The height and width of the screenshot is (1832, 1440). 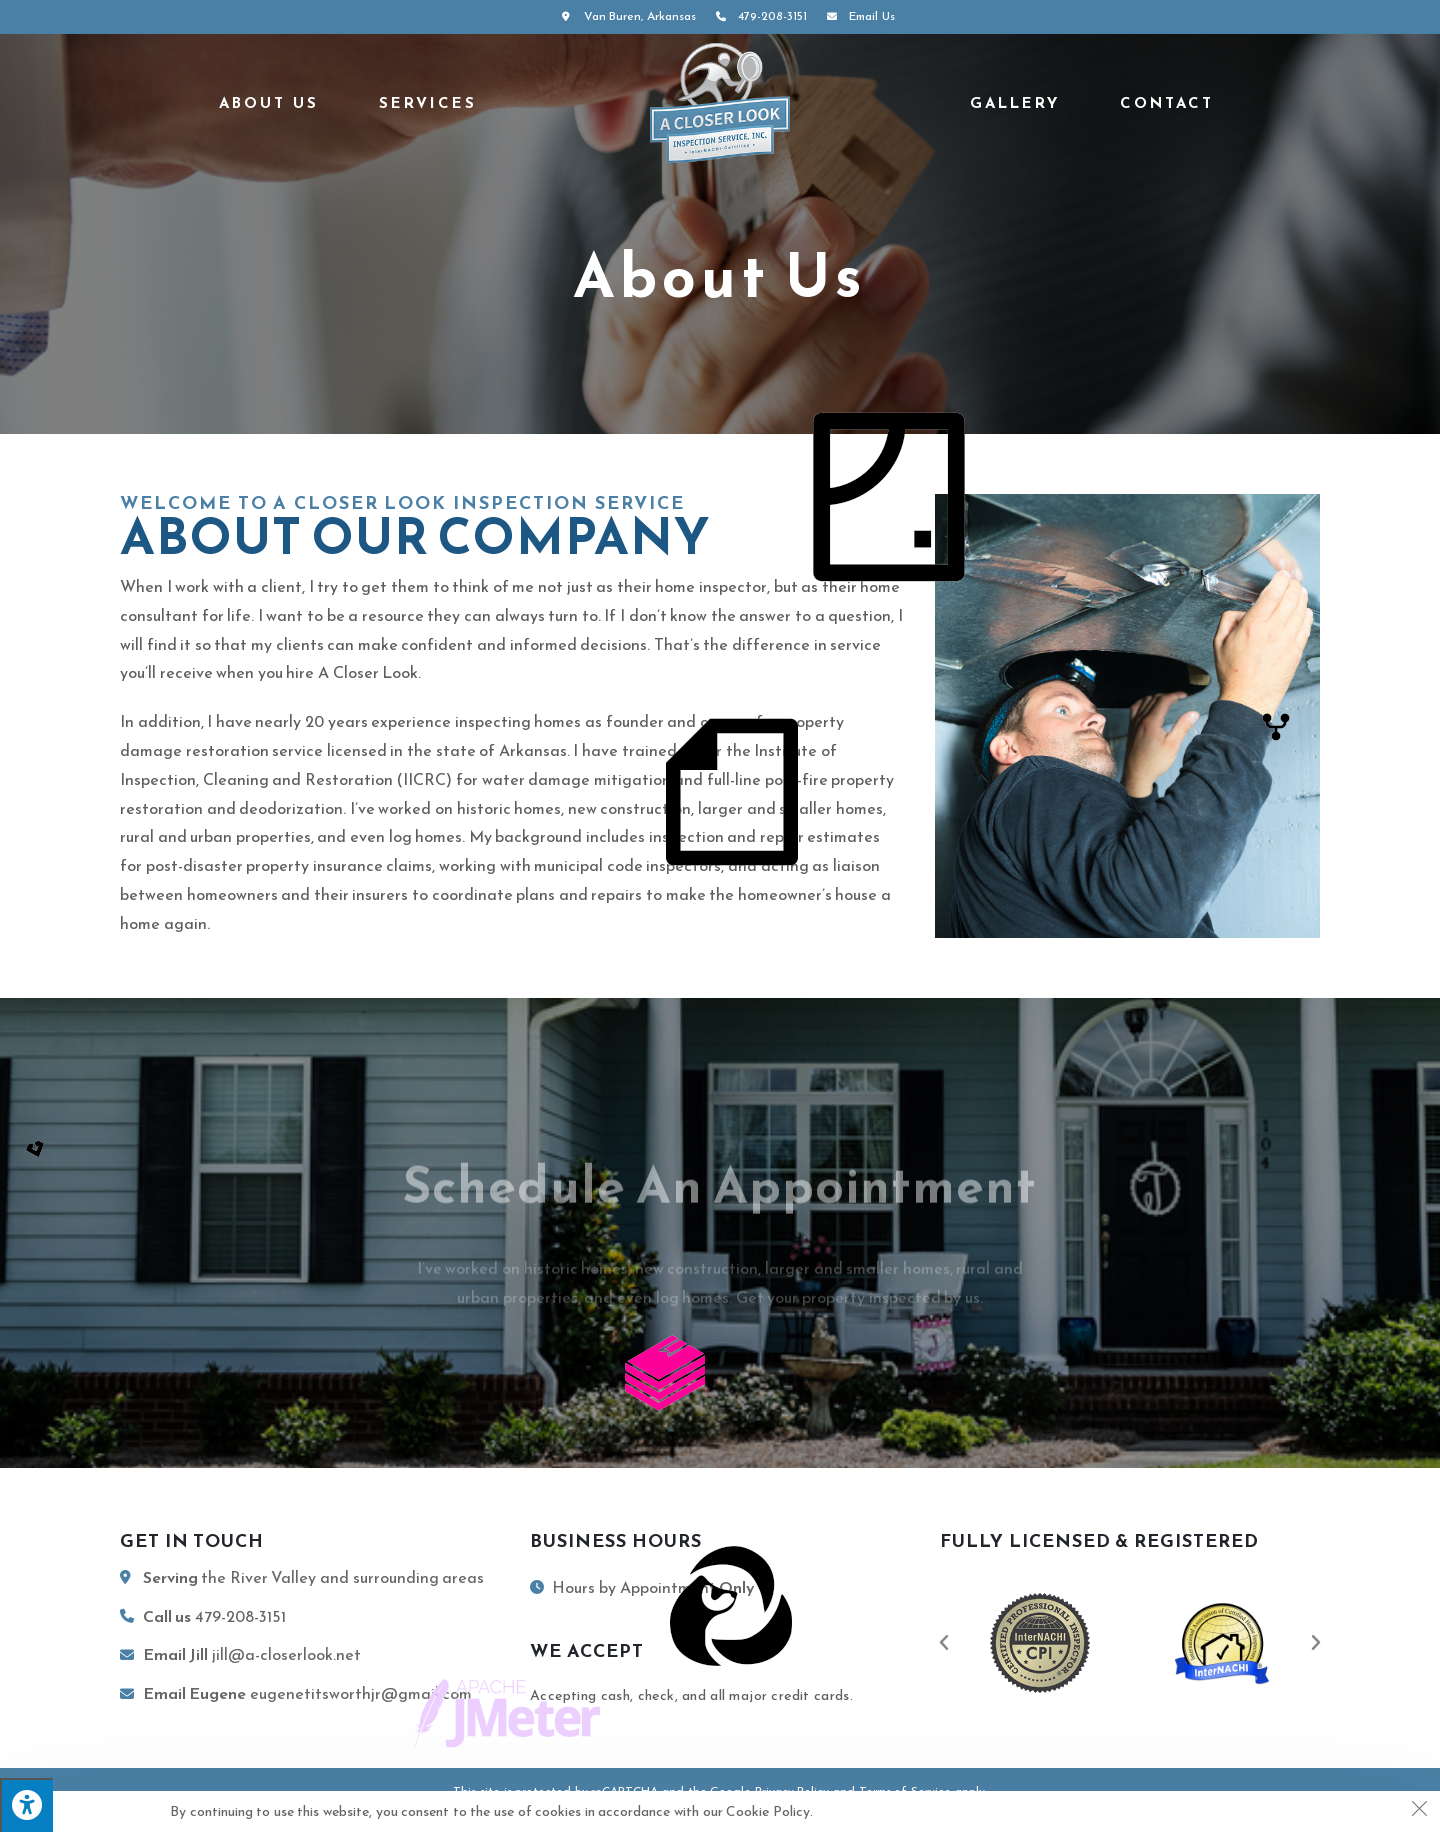 What do you see at coordinates (1276, 727) in the screenshot?
I see `fork a repository` at bounding box center [1276, 727].